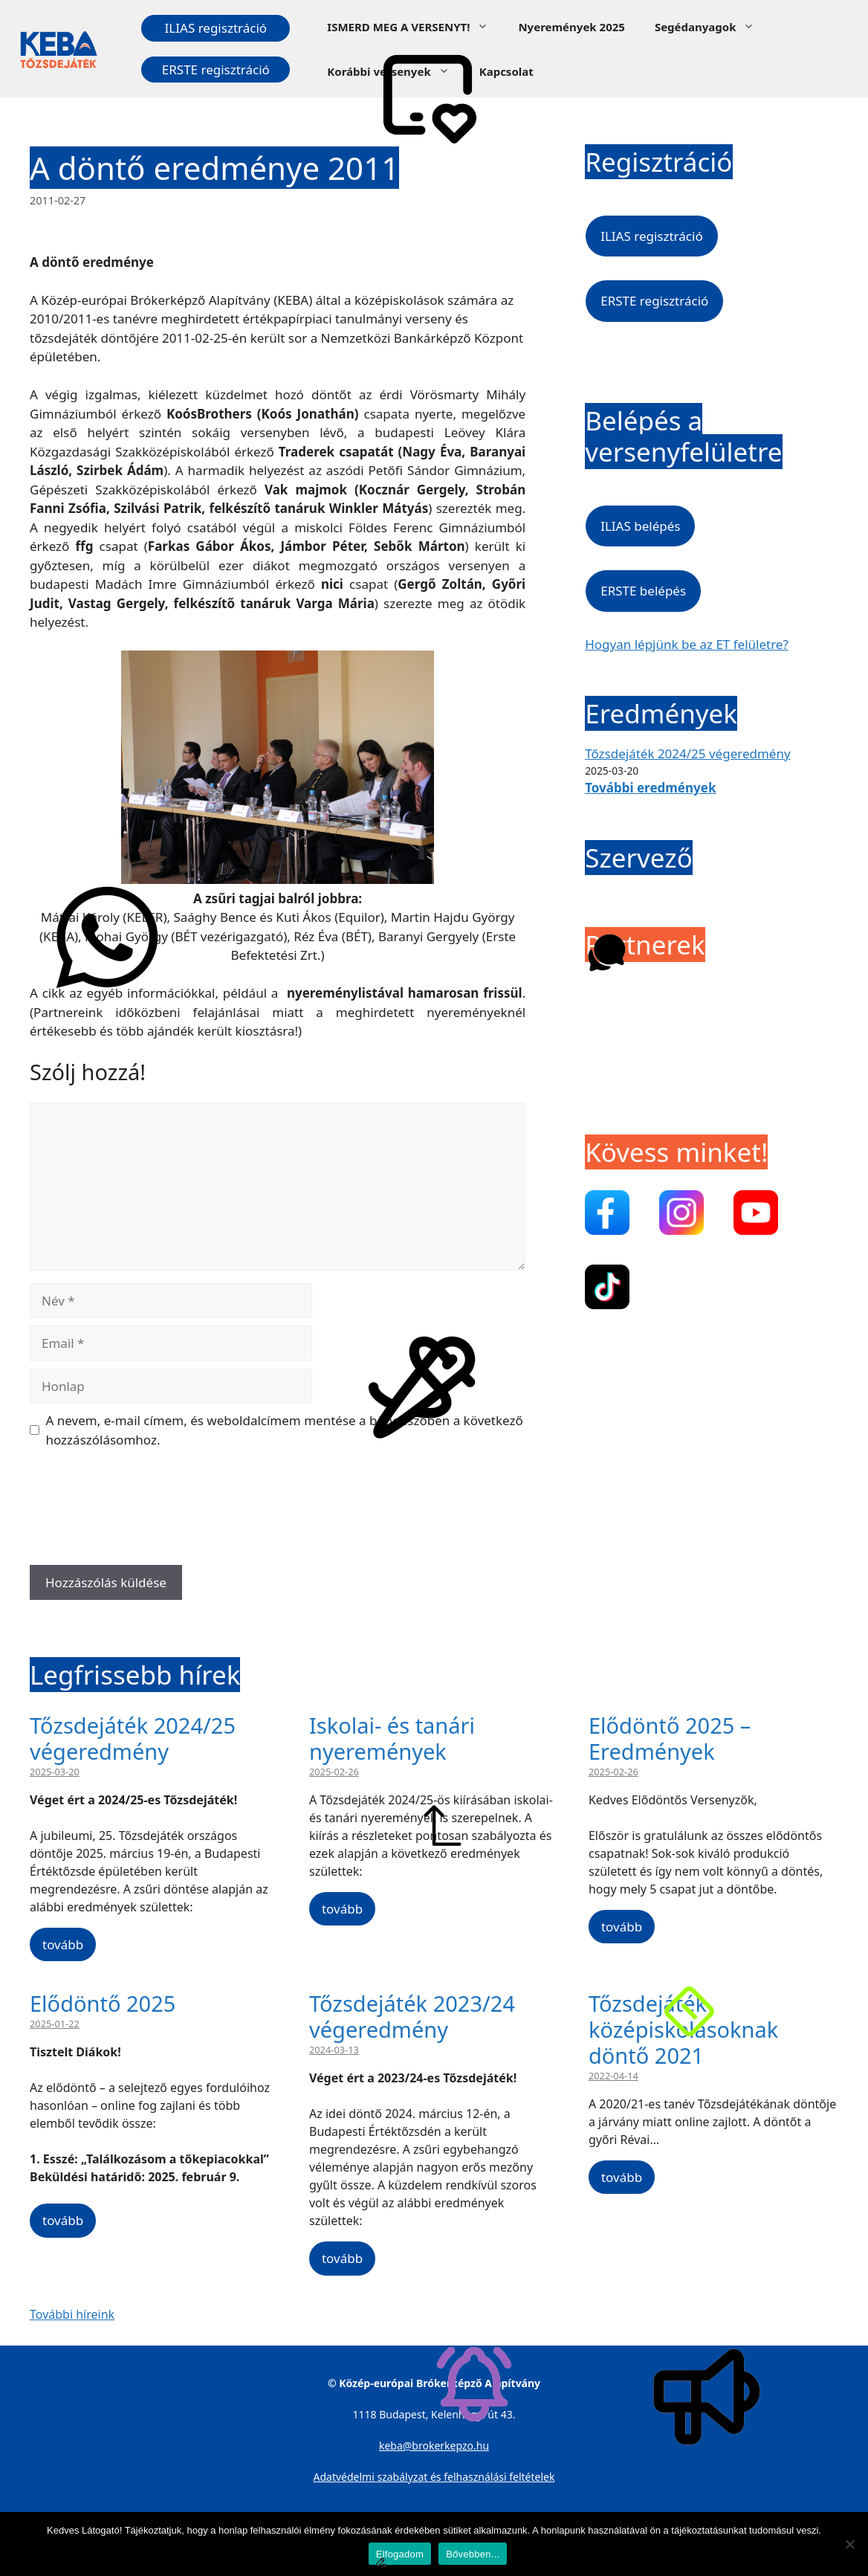 This screenshot has width=868, height=2576. Describe the element at coordinates (427, 94) in the screenshot. I see `add tablet to favorites` at that location.